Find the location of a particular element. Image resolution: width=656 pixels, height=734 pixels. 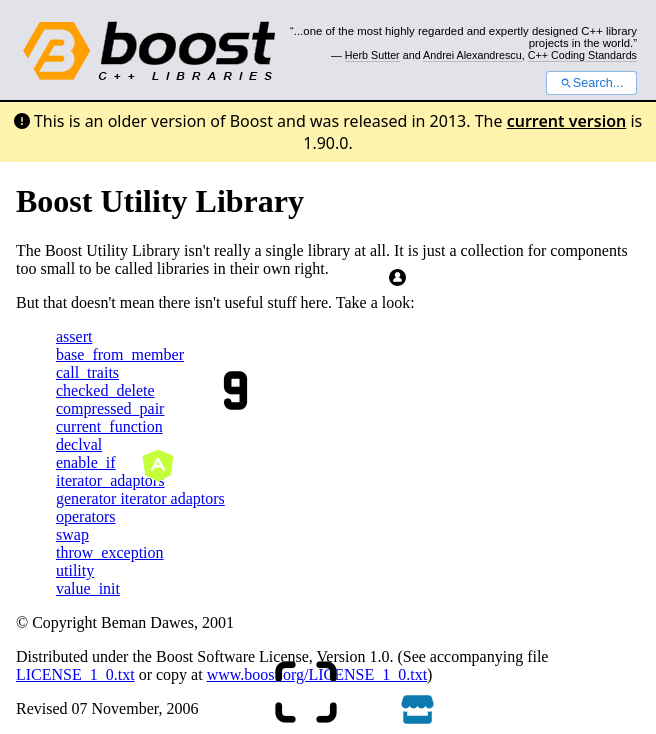

indicates an Angular framework project or application is located at coordinates (158, 465).